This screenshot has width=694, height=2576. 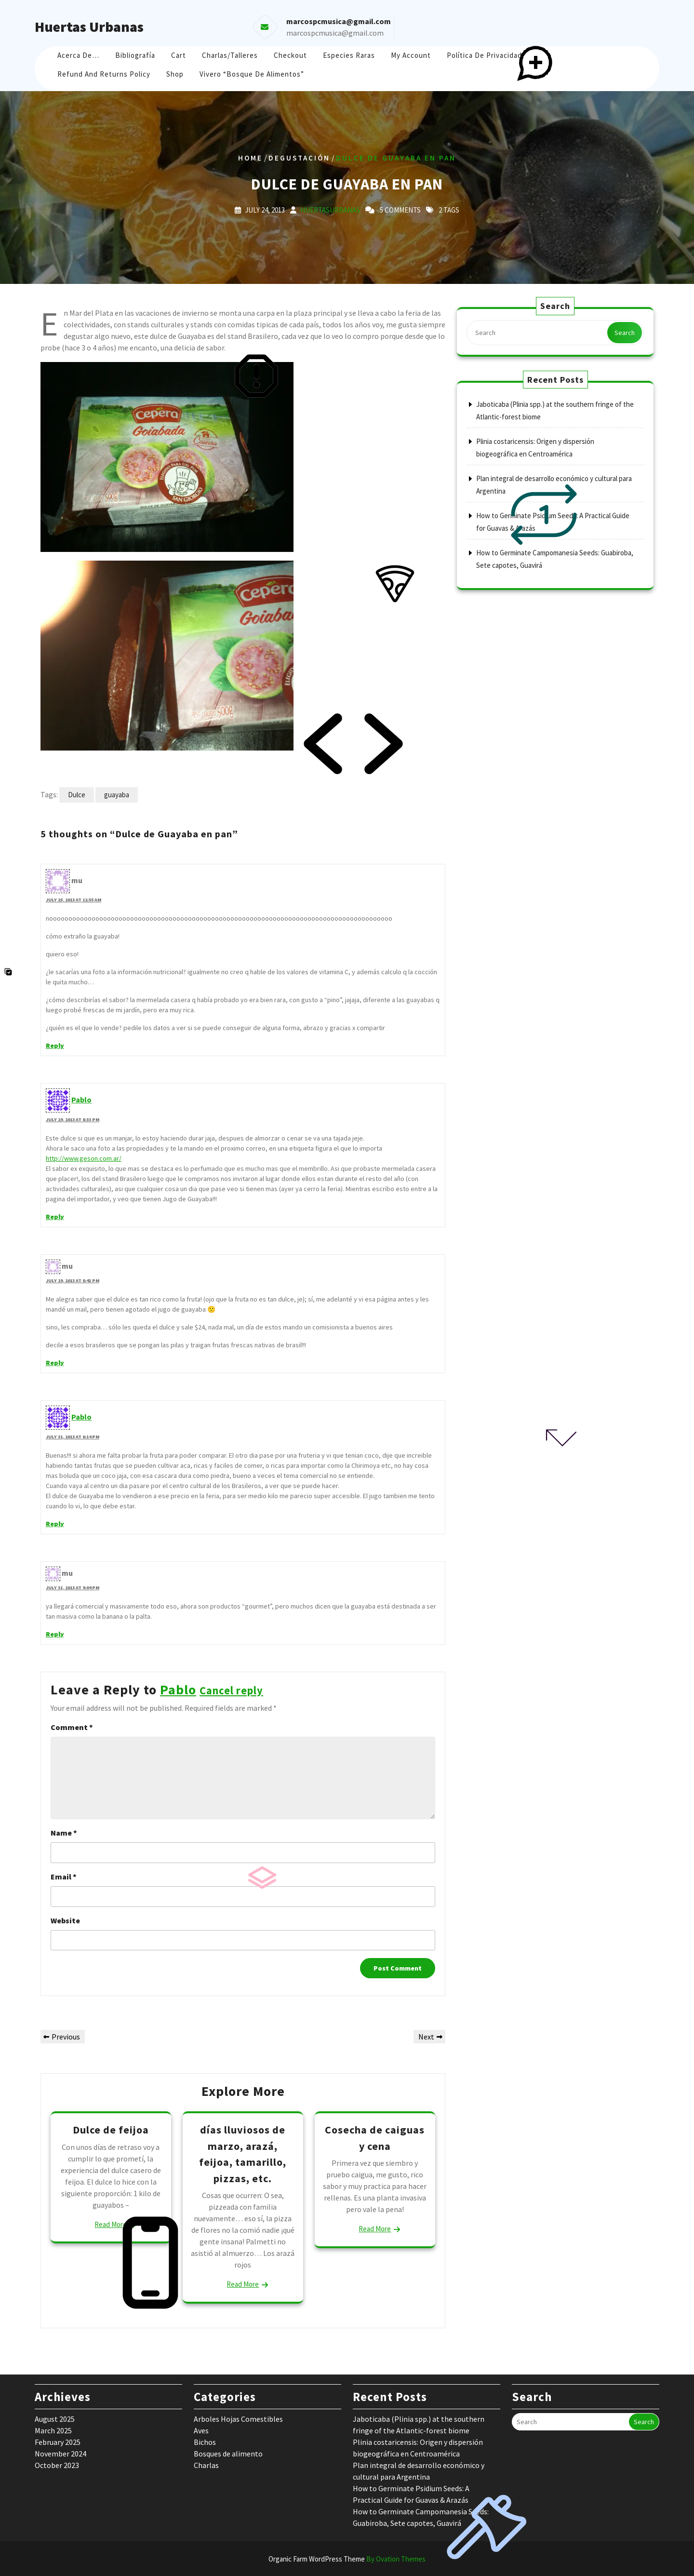 I want to click on go back to previous step, so click(x=561, y=1436).